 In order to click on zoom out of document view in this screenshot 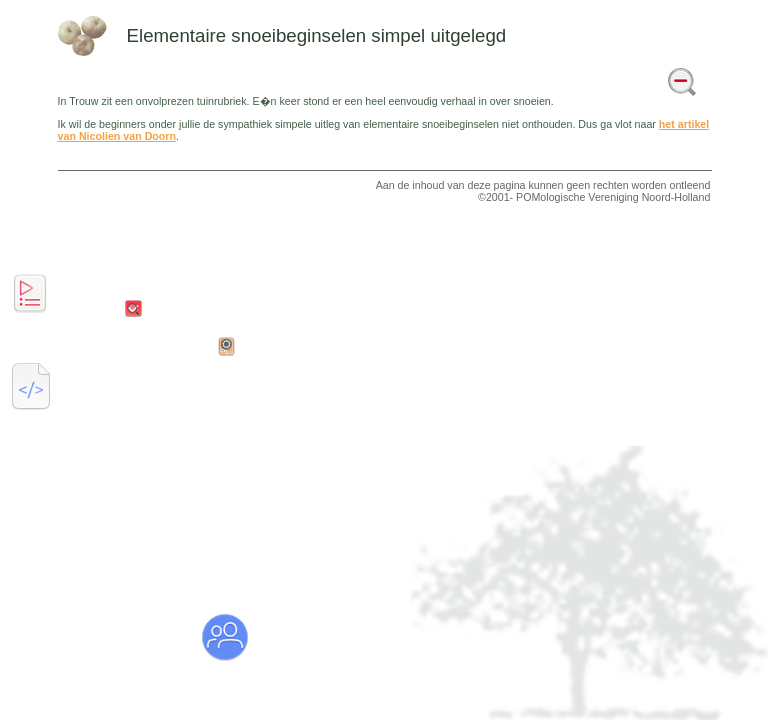, I will do `click(682, 82)`.